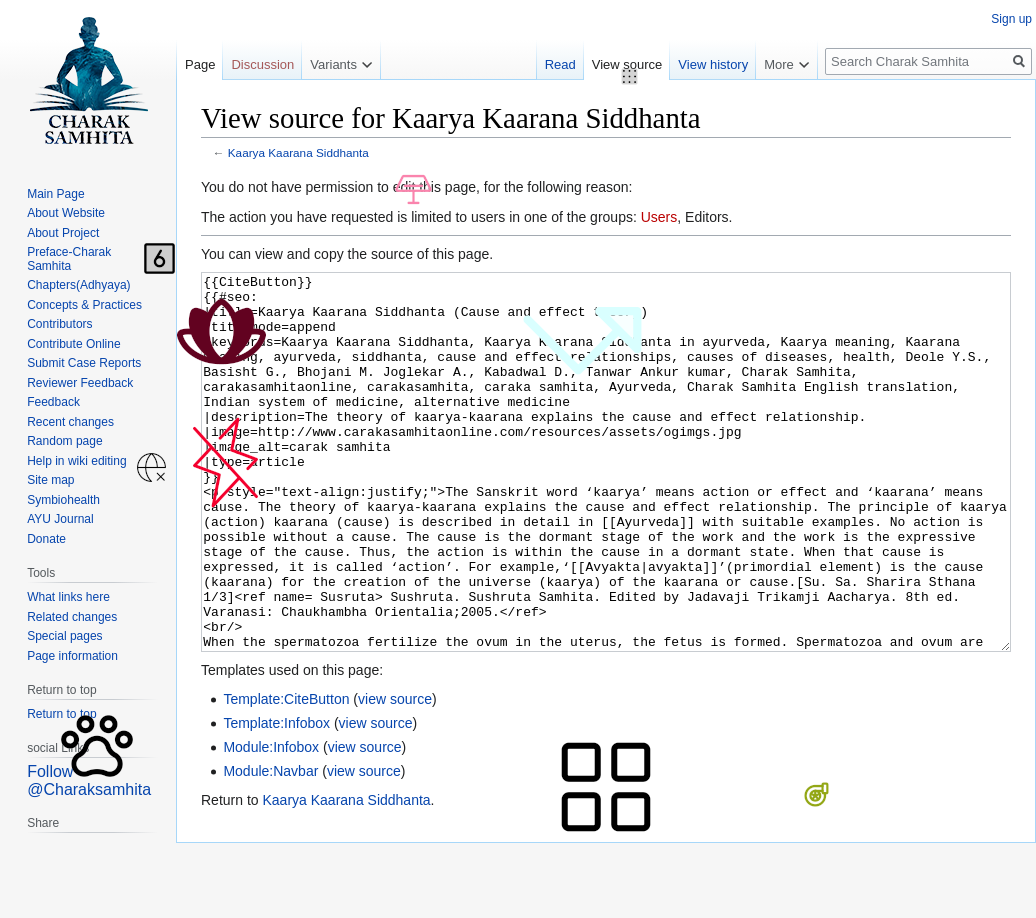 The height and width of the screenshot is (918, 1036). What do you see at coordinates (225, 462) in the screenshot?
I see `disable flash or lightning mode` at bounding box center [225, 462].